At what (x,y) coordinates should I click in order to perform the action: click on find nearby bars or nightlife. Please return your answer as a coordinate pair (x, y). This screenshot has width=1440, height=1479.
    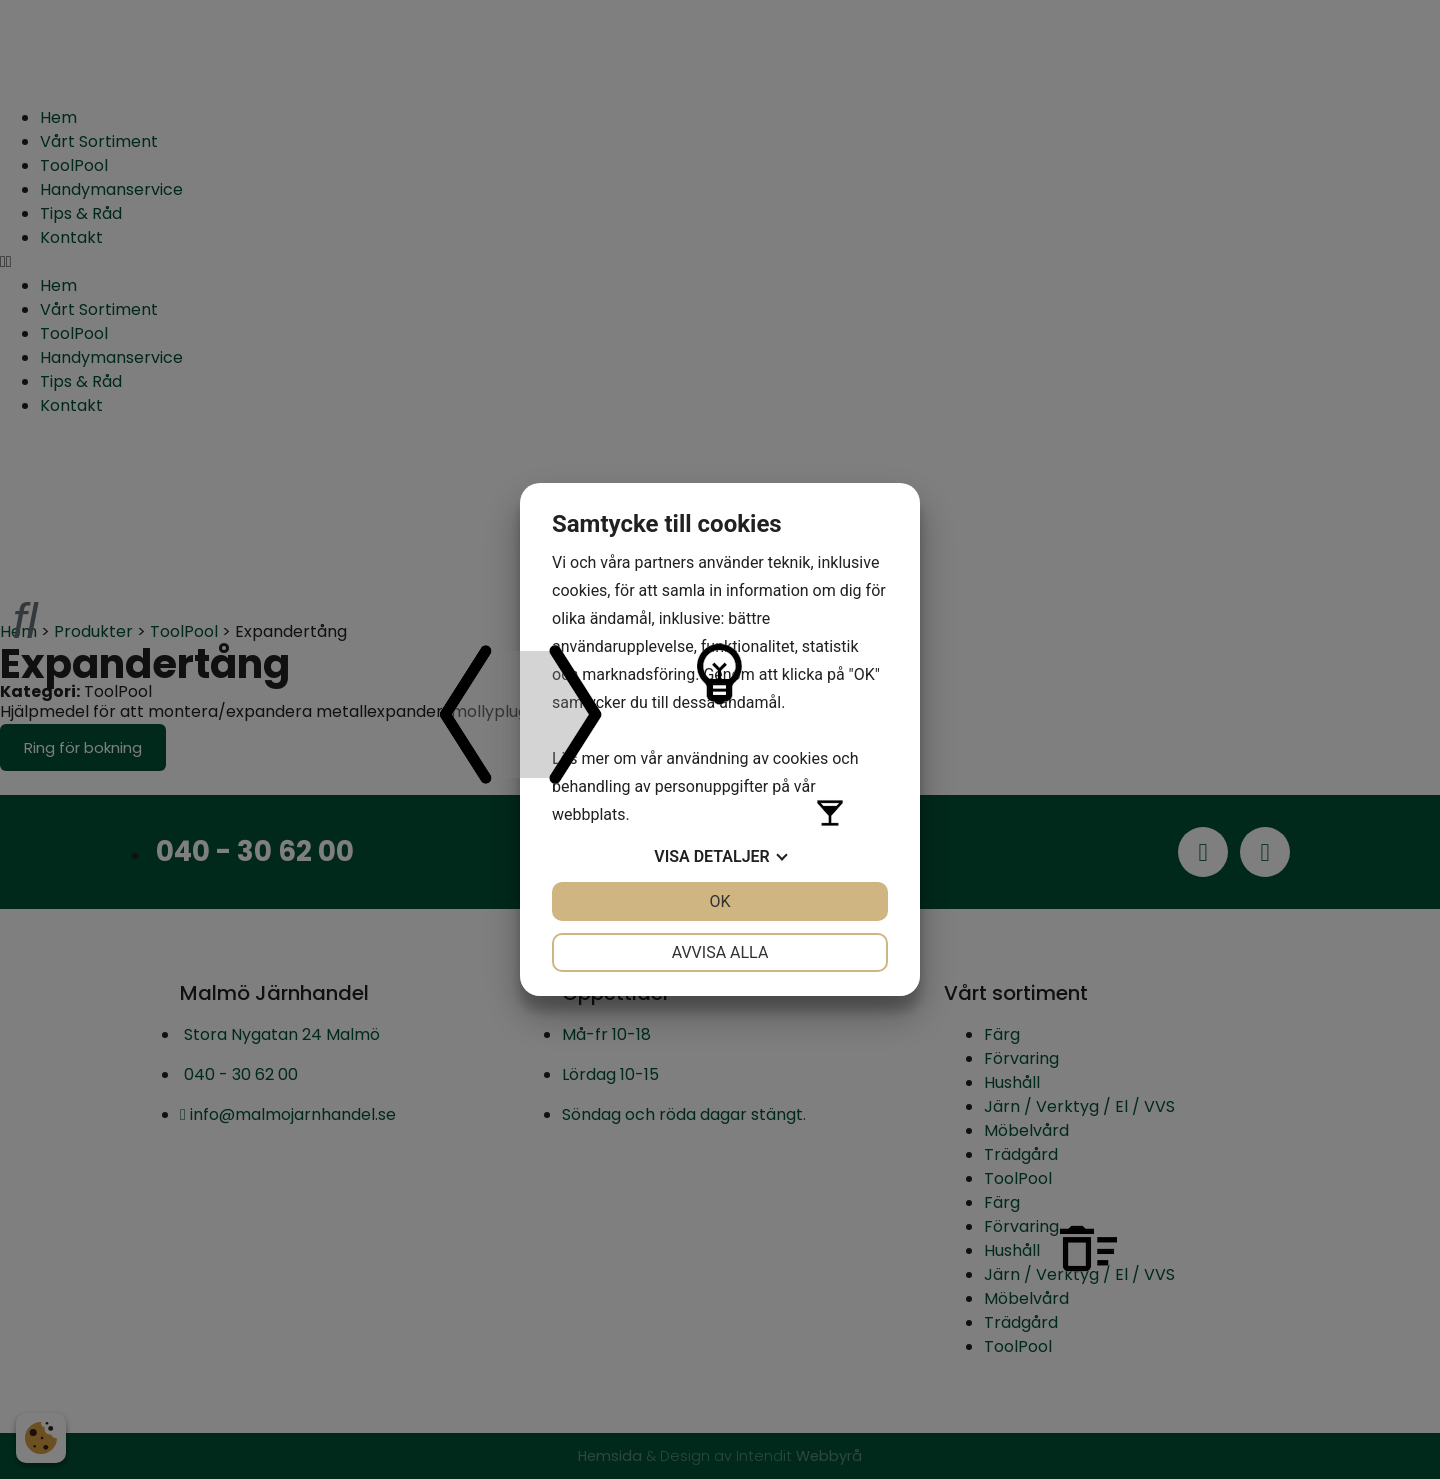
    Looking at the image, I should click on (830, 813).